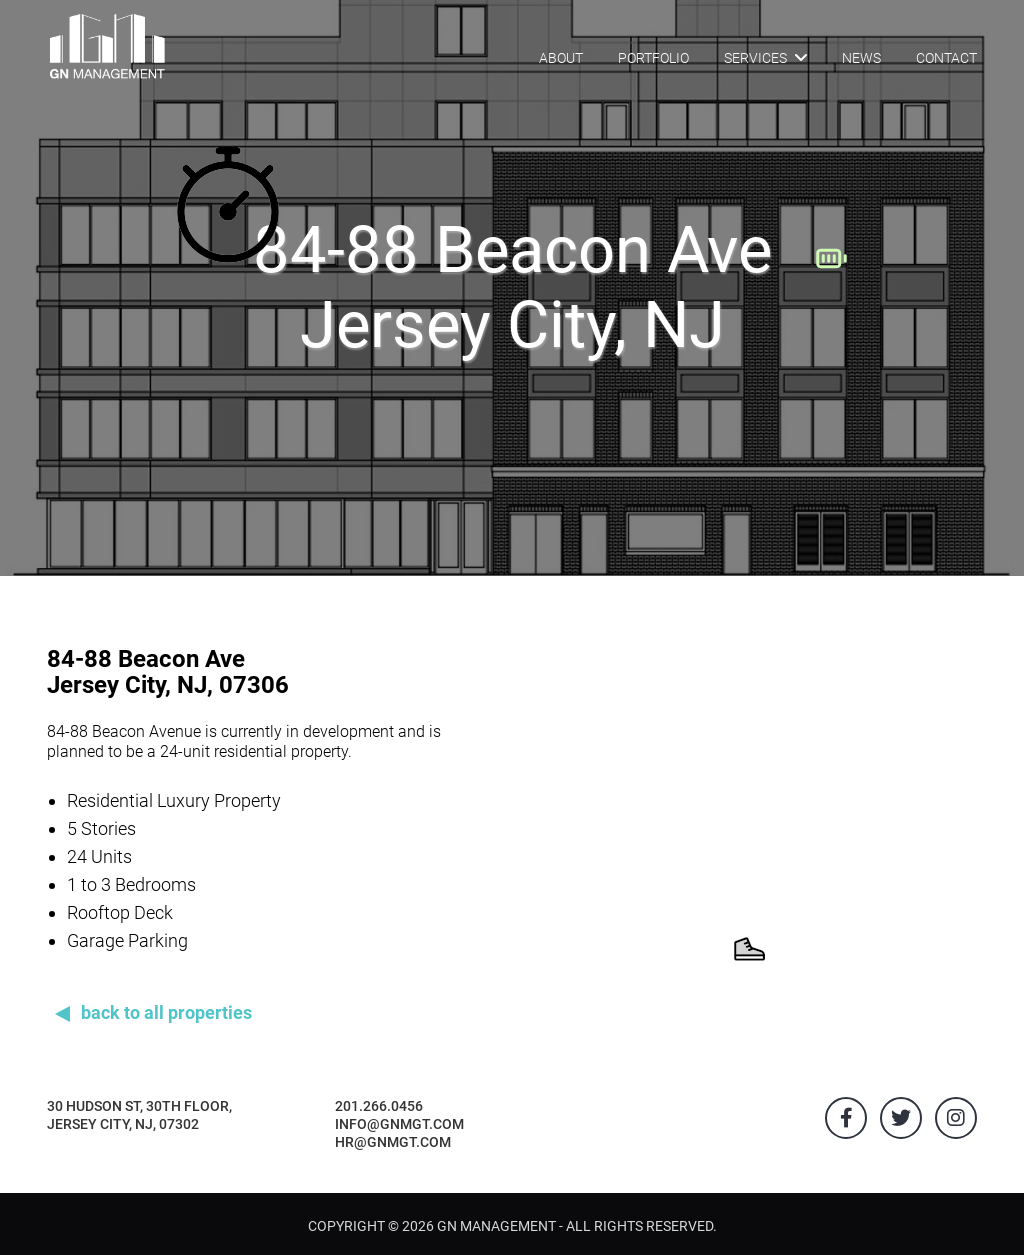 The image size is (1024, 1255). I want to click on start or stop a timer, so click(228, 208).